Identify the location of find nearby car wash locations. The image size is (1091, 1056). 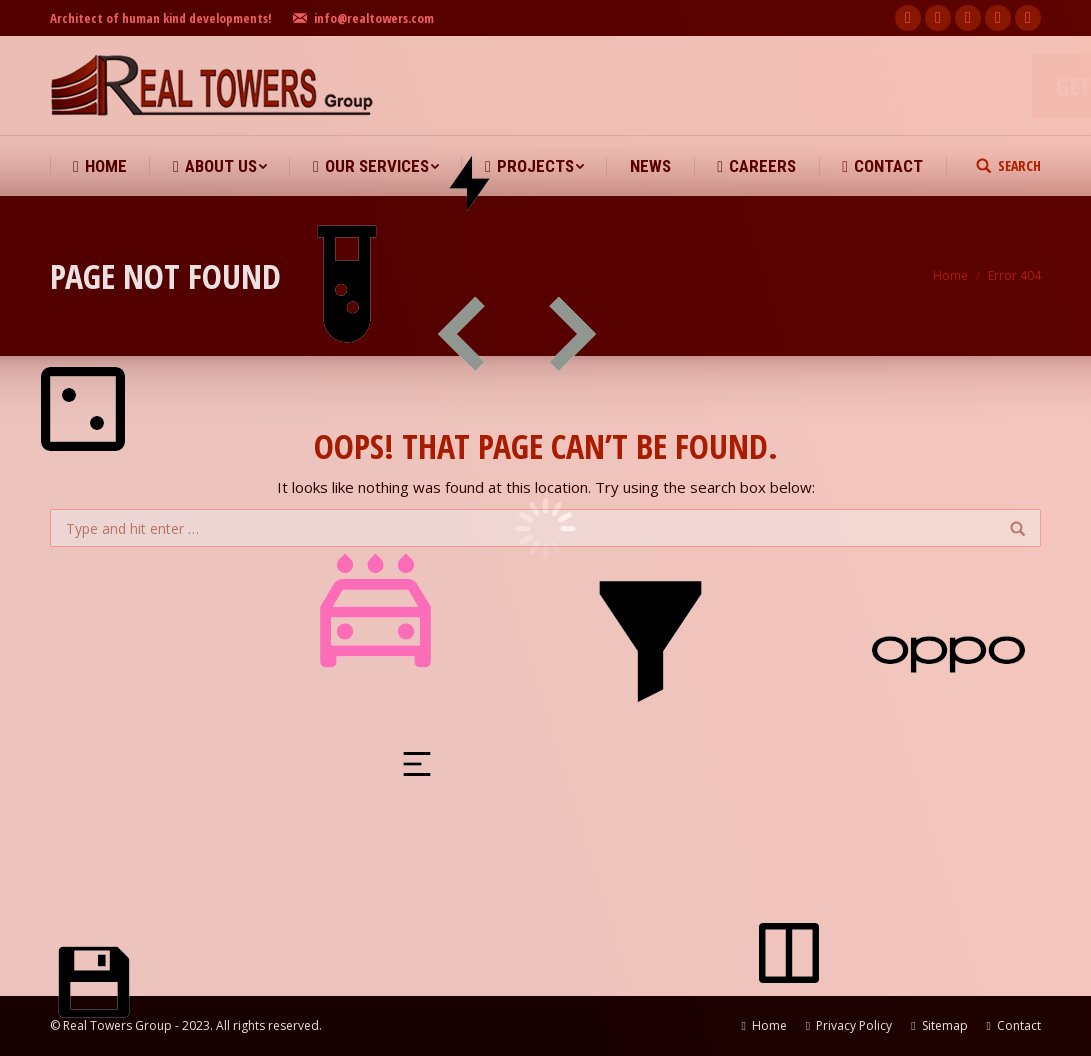
(375, 606).